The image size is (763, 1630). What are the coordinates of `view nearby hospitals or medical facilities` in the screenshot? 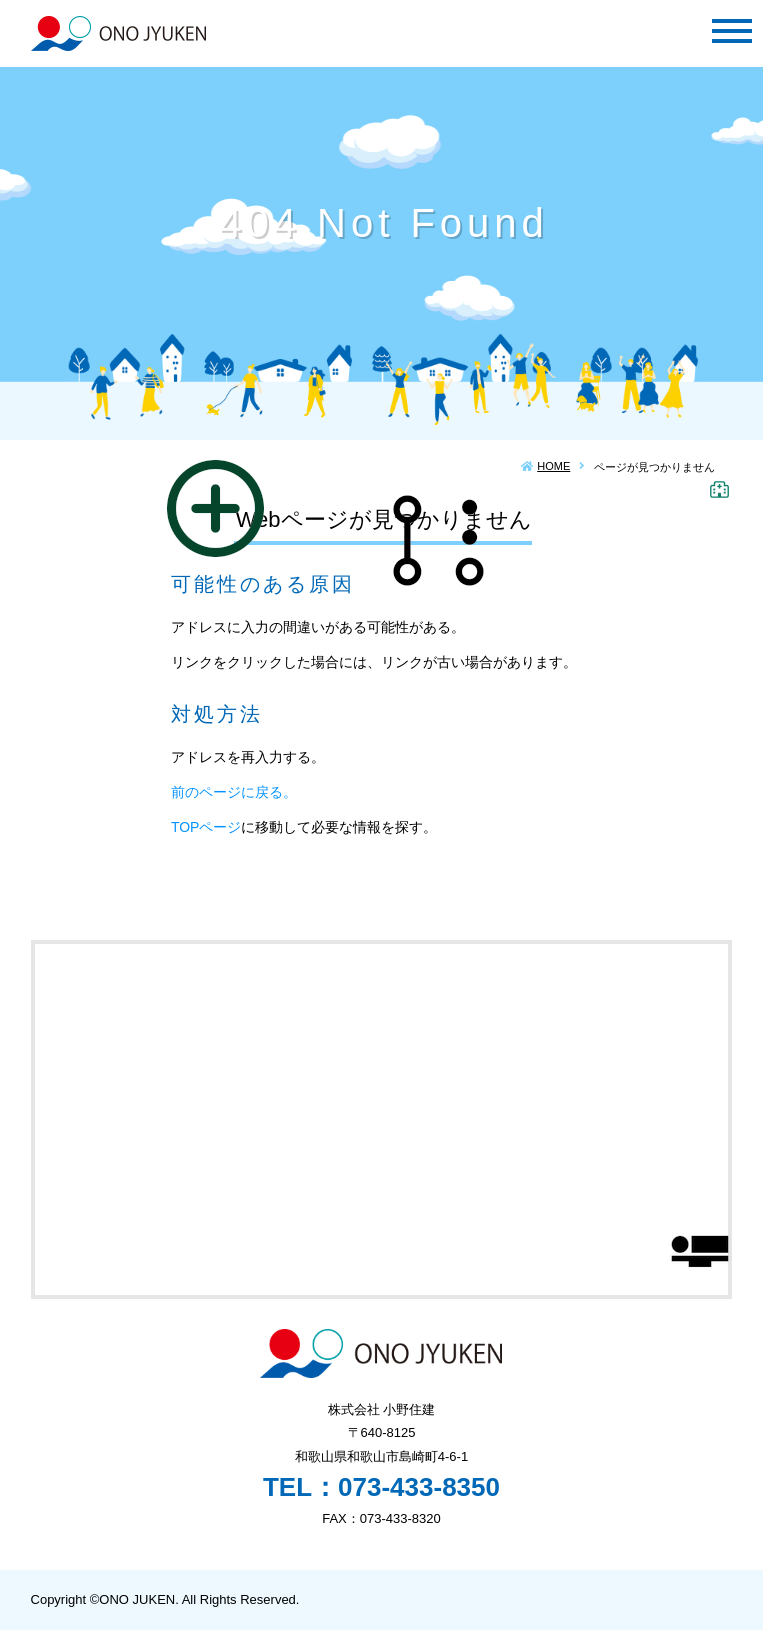 It's located at (719, 489).